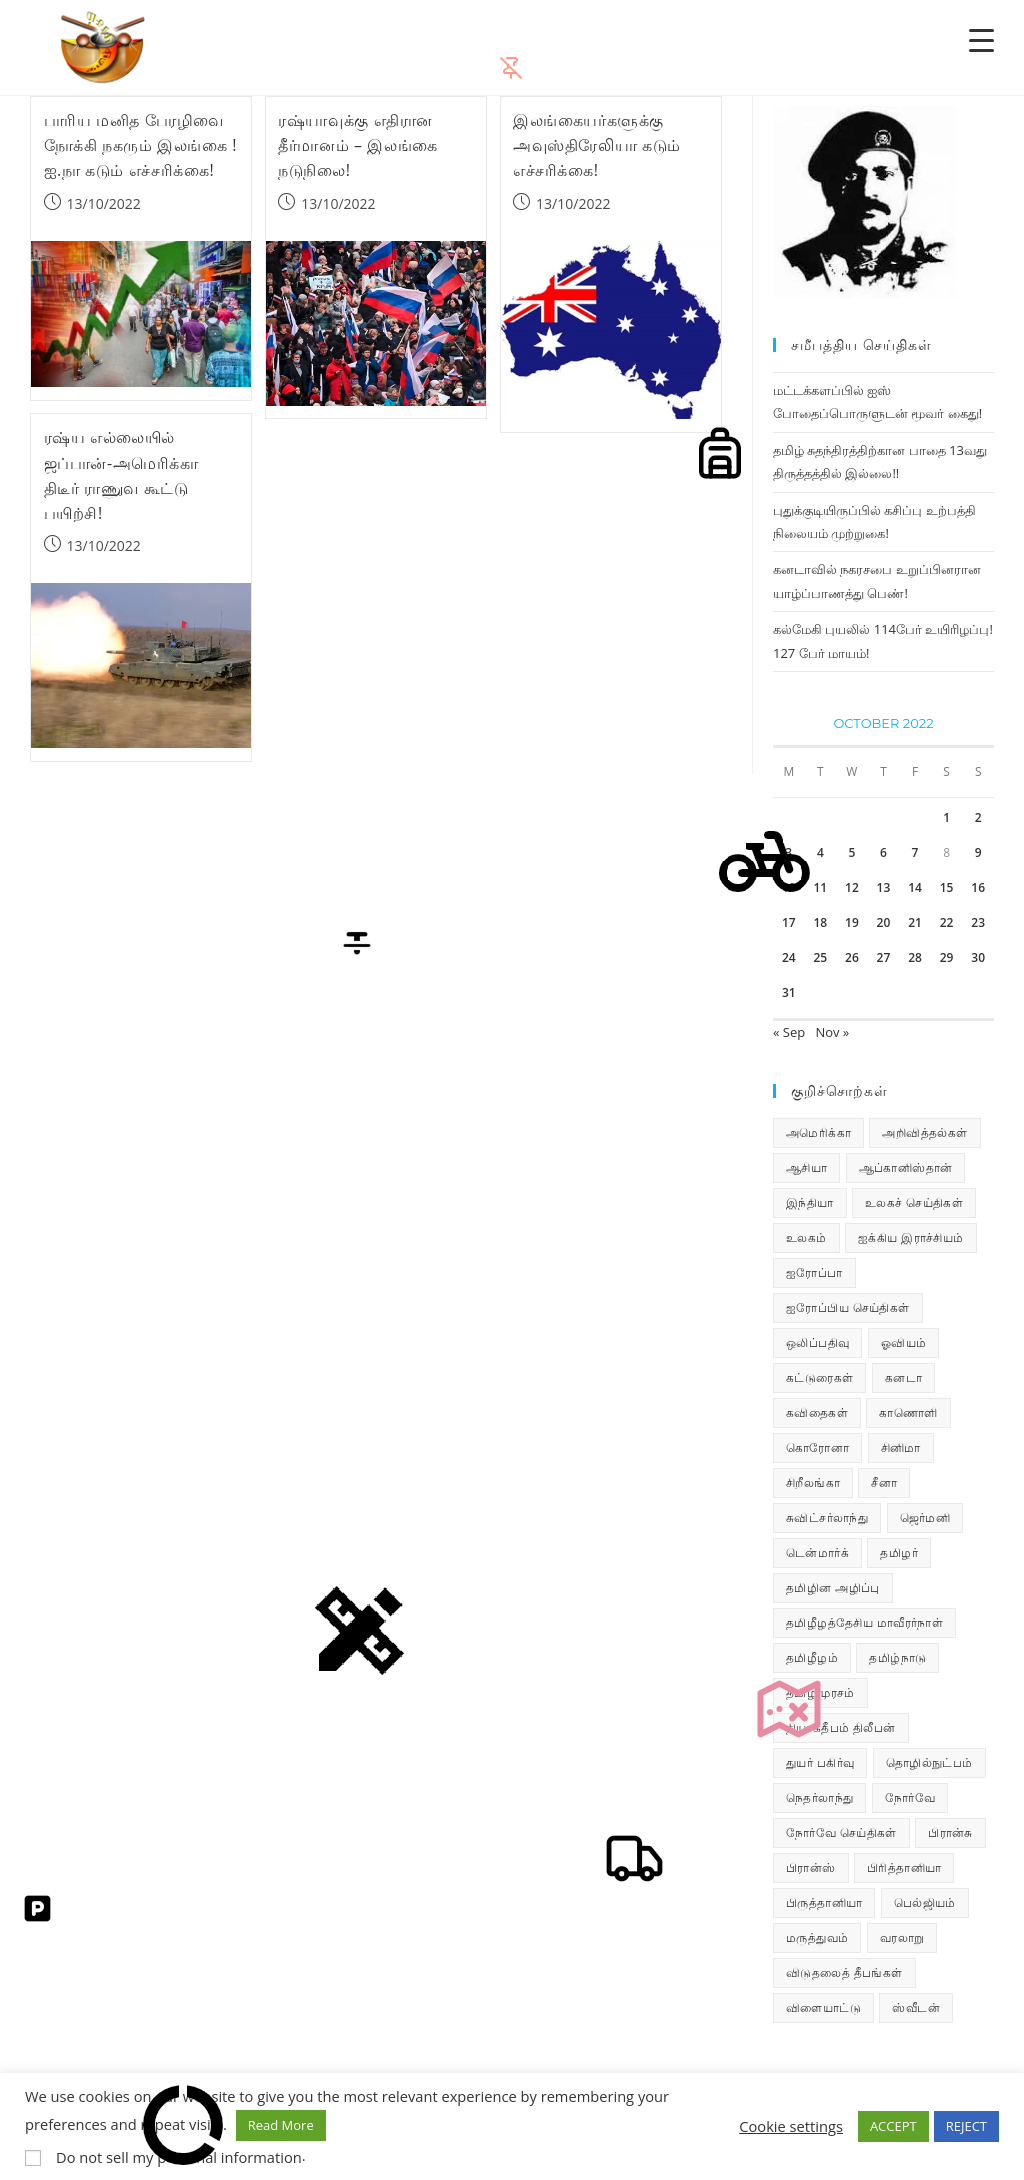 This screenshot has height=2180, width=1024. Describe the element at coordinates (764, 861) in the screenshot. I see `view nearby bike routes or cycling directions` at that location.